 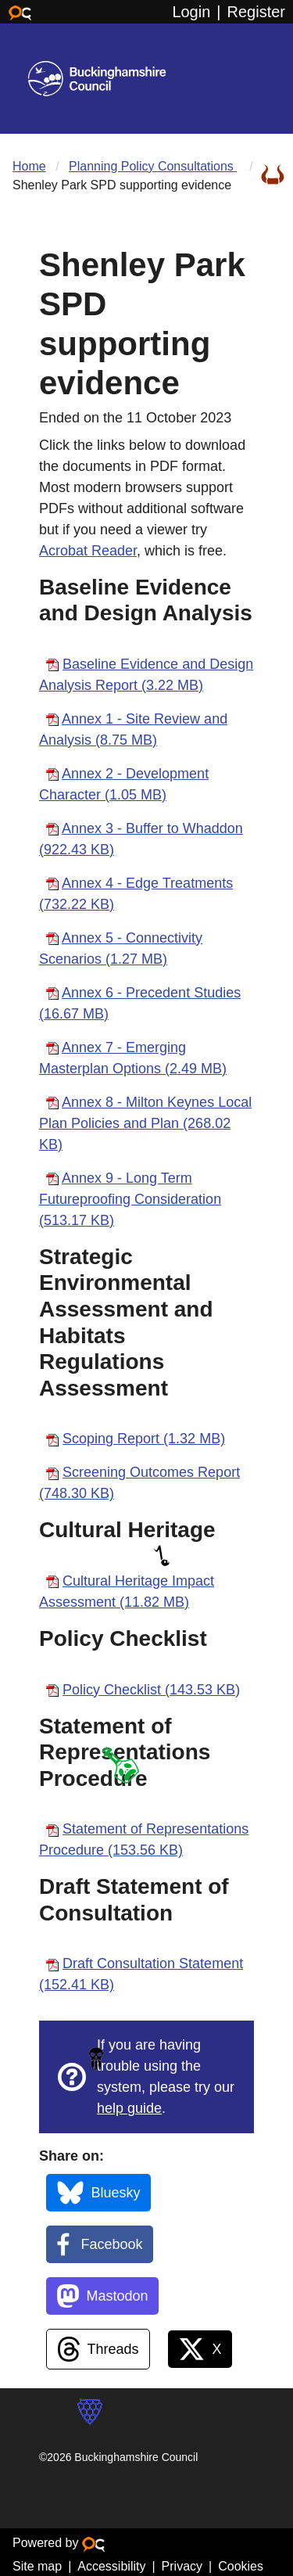 I want to click on use a madness potion on your character, so click(x=120, y=1765).